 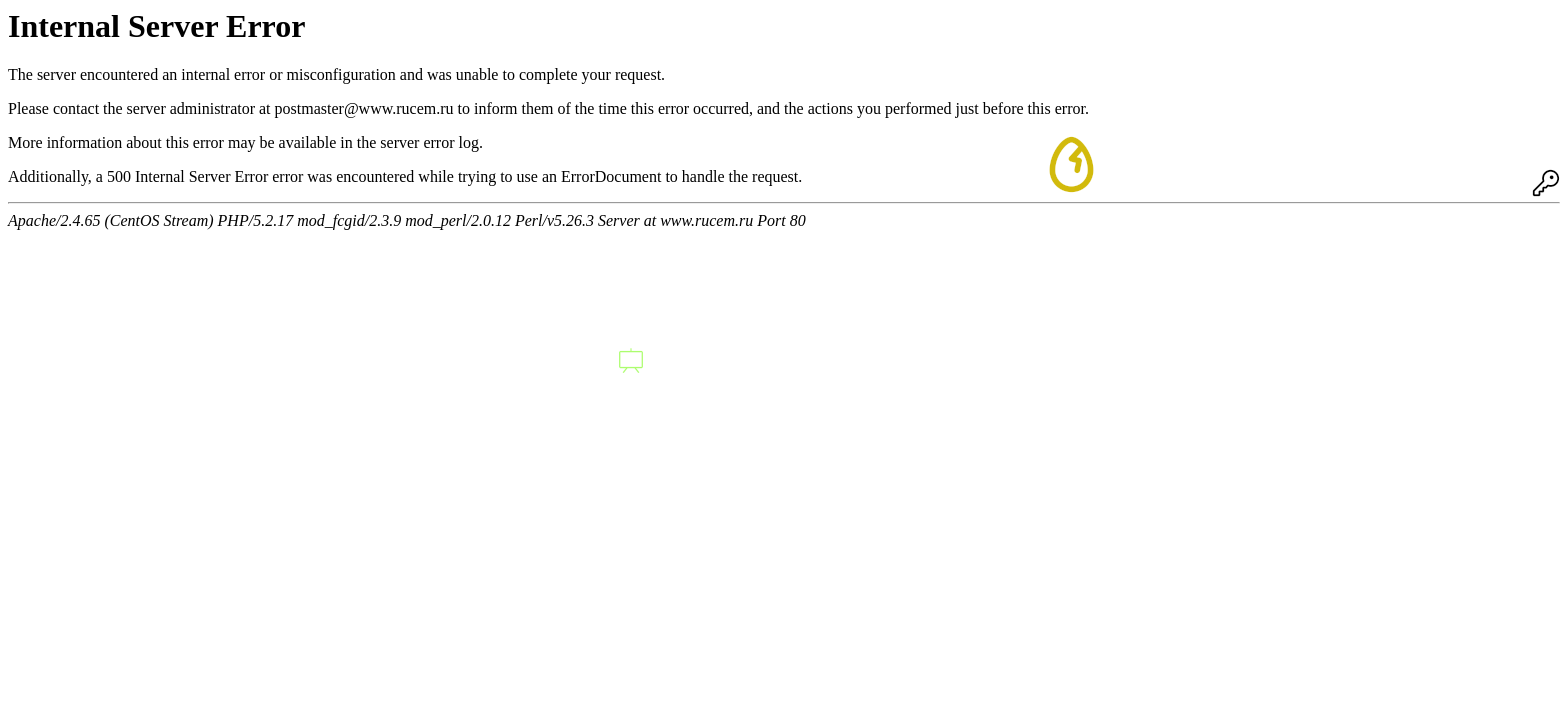 I want to click on start or view a presentation, so click(x=631, y=361).